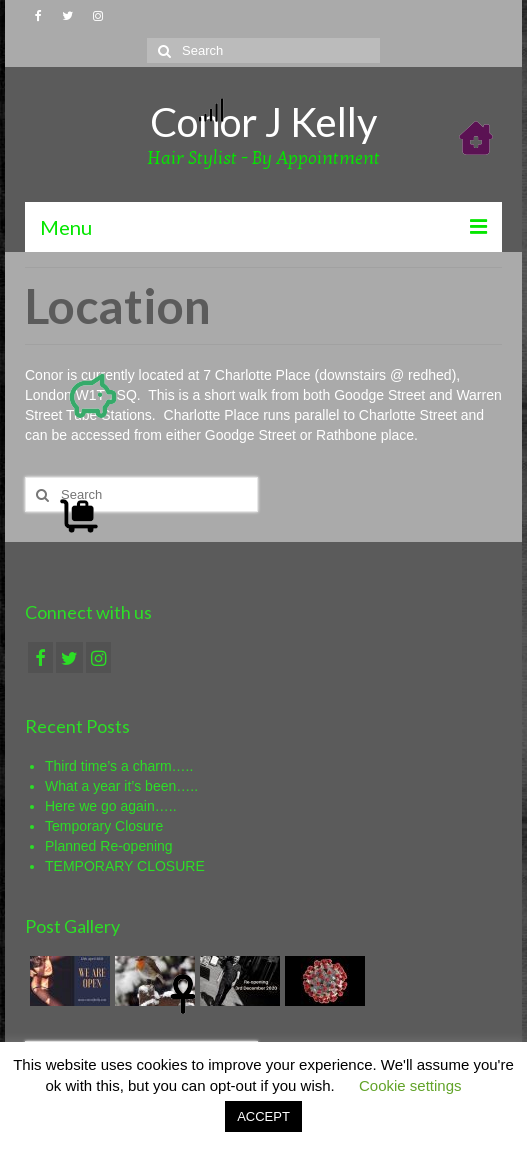 Image resolution: width=527 pixels, height=1149 pixels. I want to click on access savings or piggy bank feature, so click(93, 397).